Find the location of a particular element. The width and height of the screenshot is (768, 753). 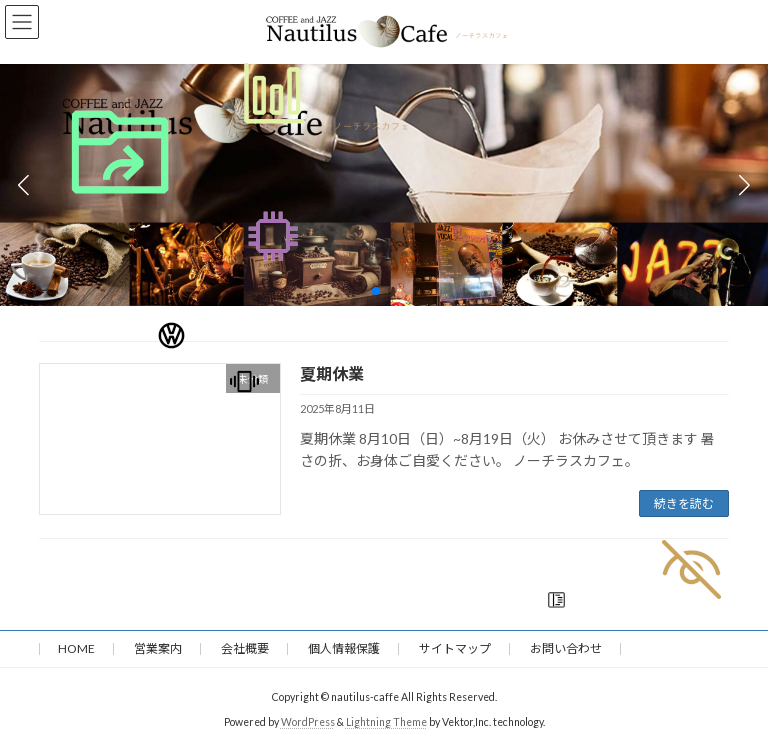

enable vibration mode for notifications is located at coordinates (244, 381).